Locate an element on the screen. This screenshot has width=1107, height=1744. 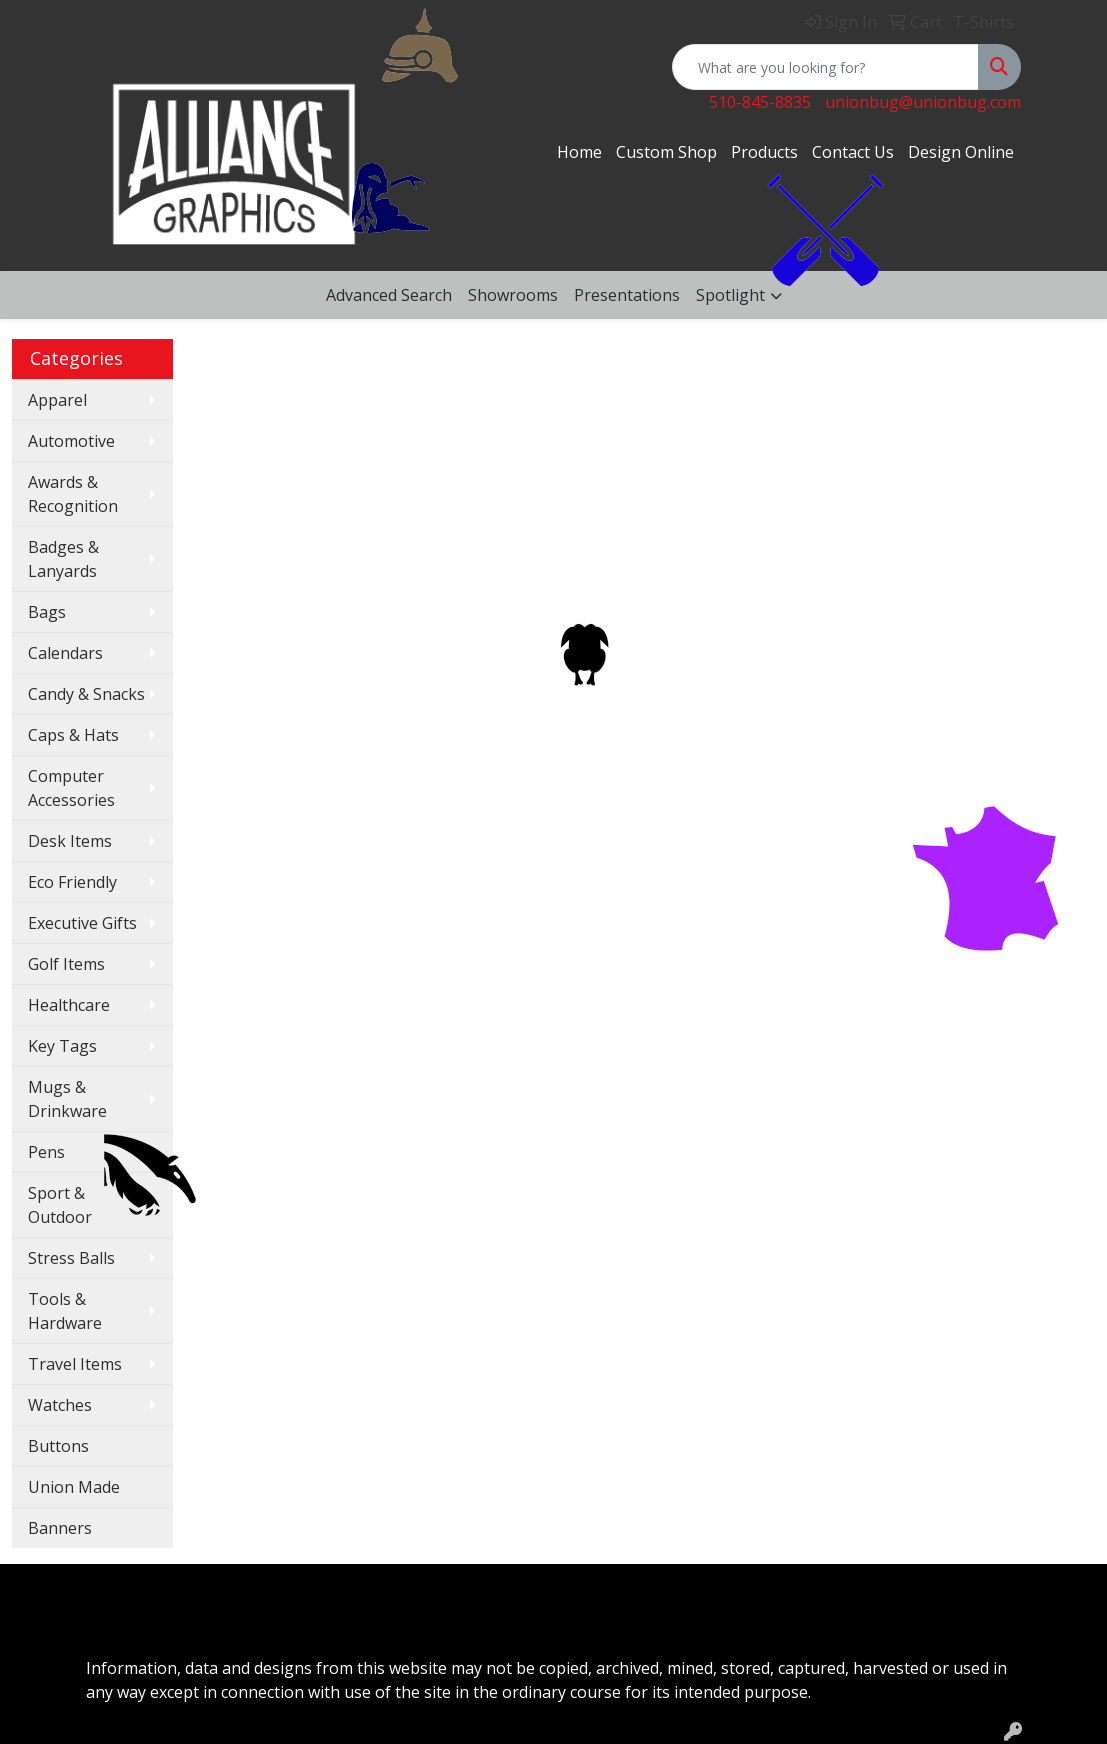
select roast chicken as a food item is located at coordinates (585, 654).